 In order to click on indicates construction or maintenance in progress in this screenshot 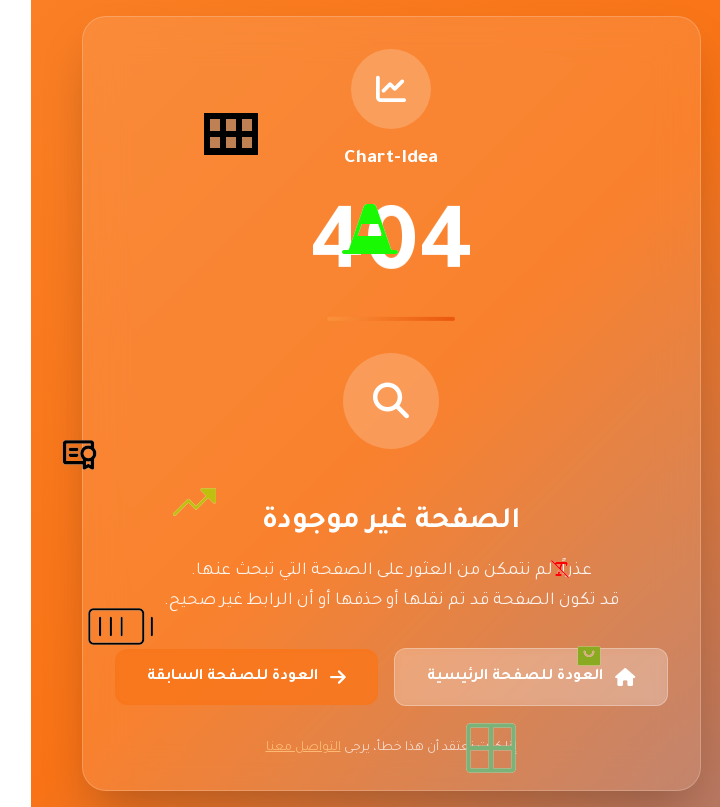, I will do `click(370, 230)`.